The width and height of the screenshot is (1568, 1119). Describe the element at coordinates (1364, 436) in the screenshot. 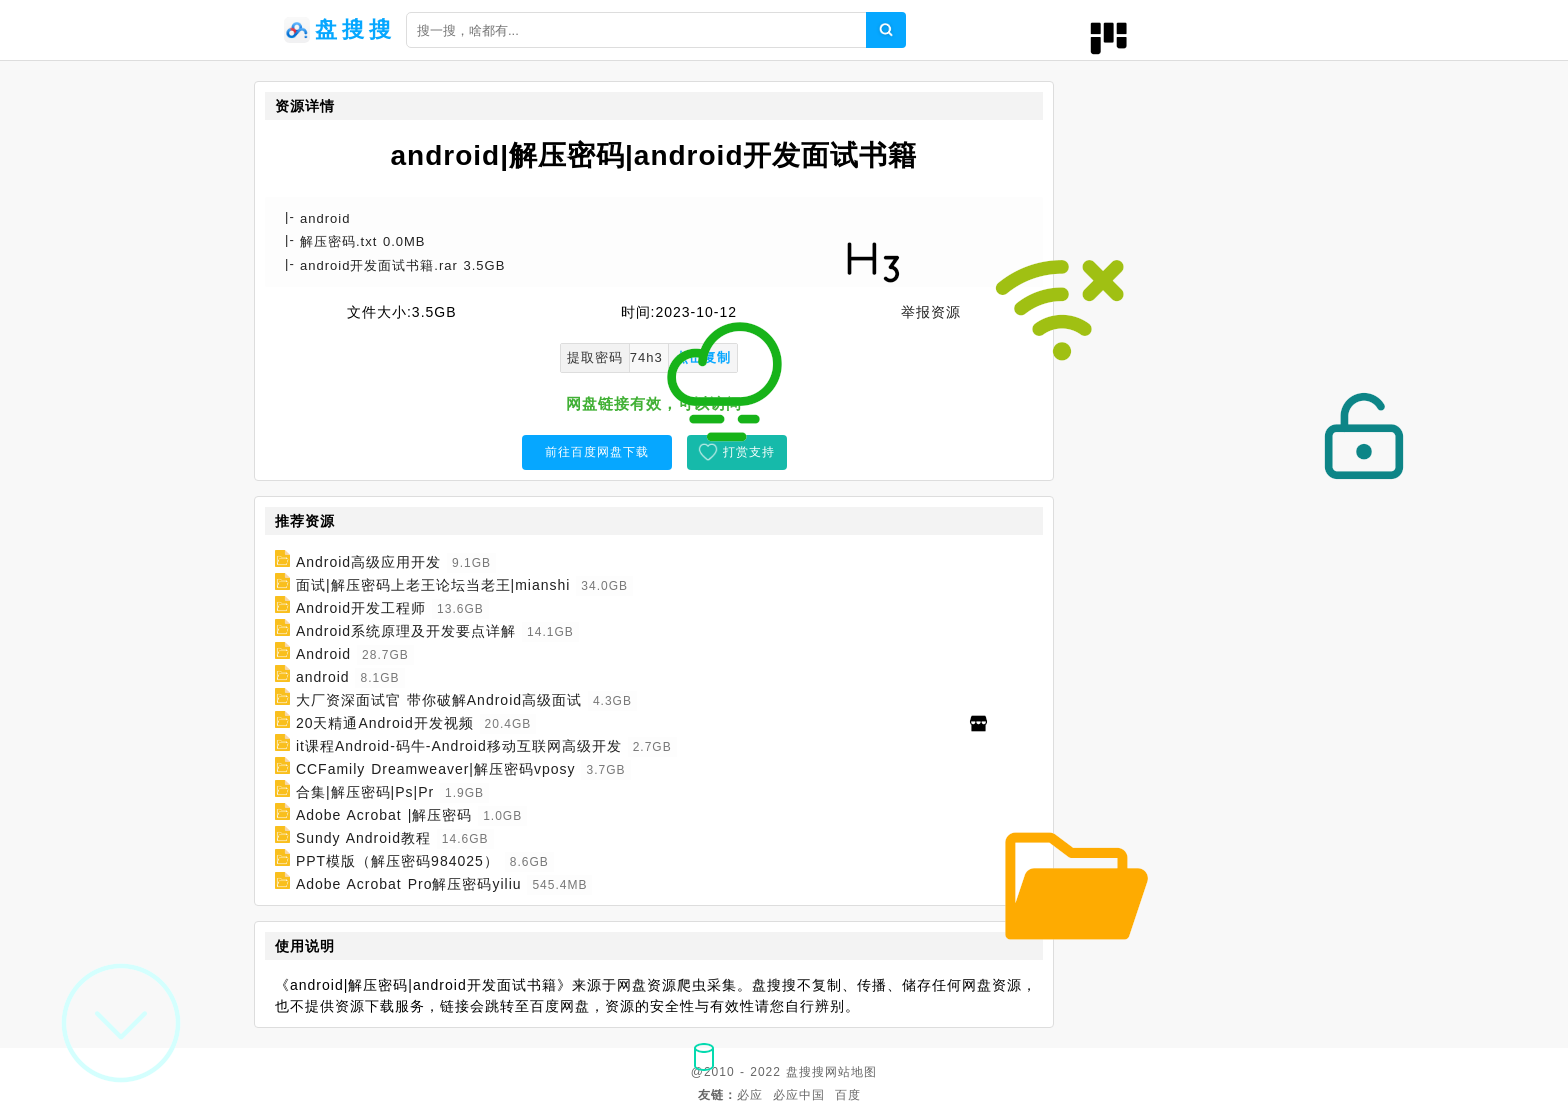

I see `unlock or access secured content` at that location.